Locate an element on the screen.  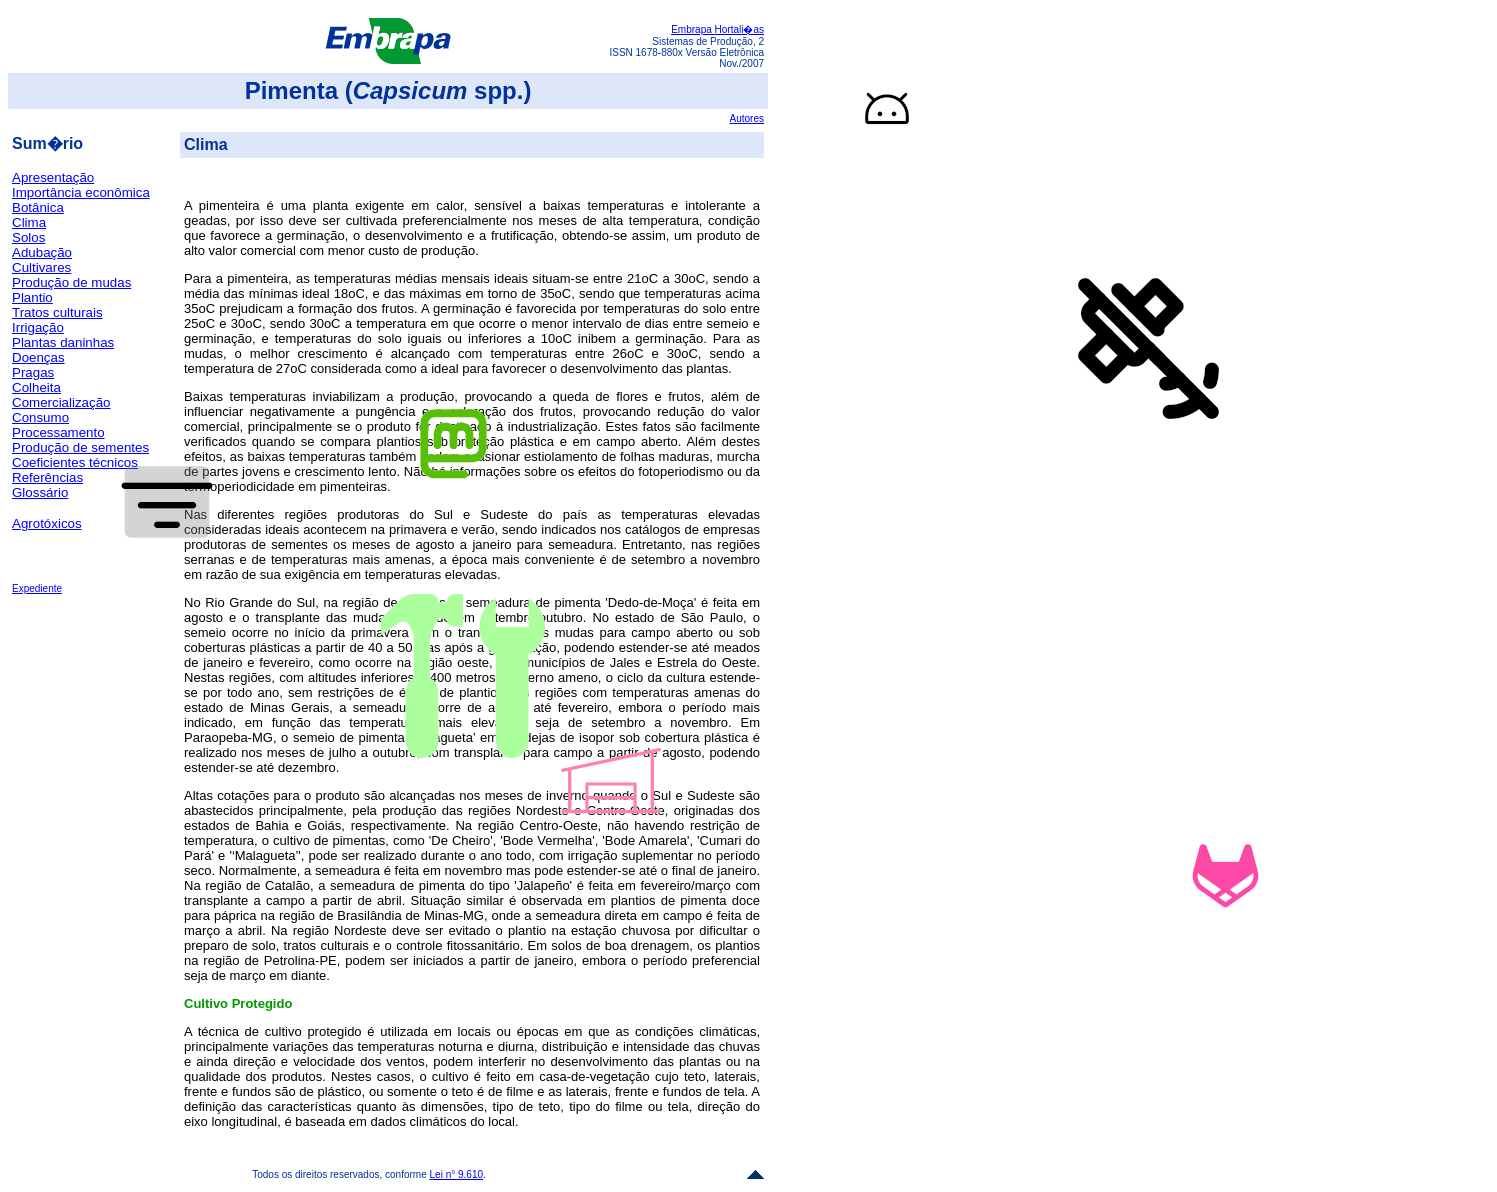
android operating system indicator is located at coordinates (887, 110).